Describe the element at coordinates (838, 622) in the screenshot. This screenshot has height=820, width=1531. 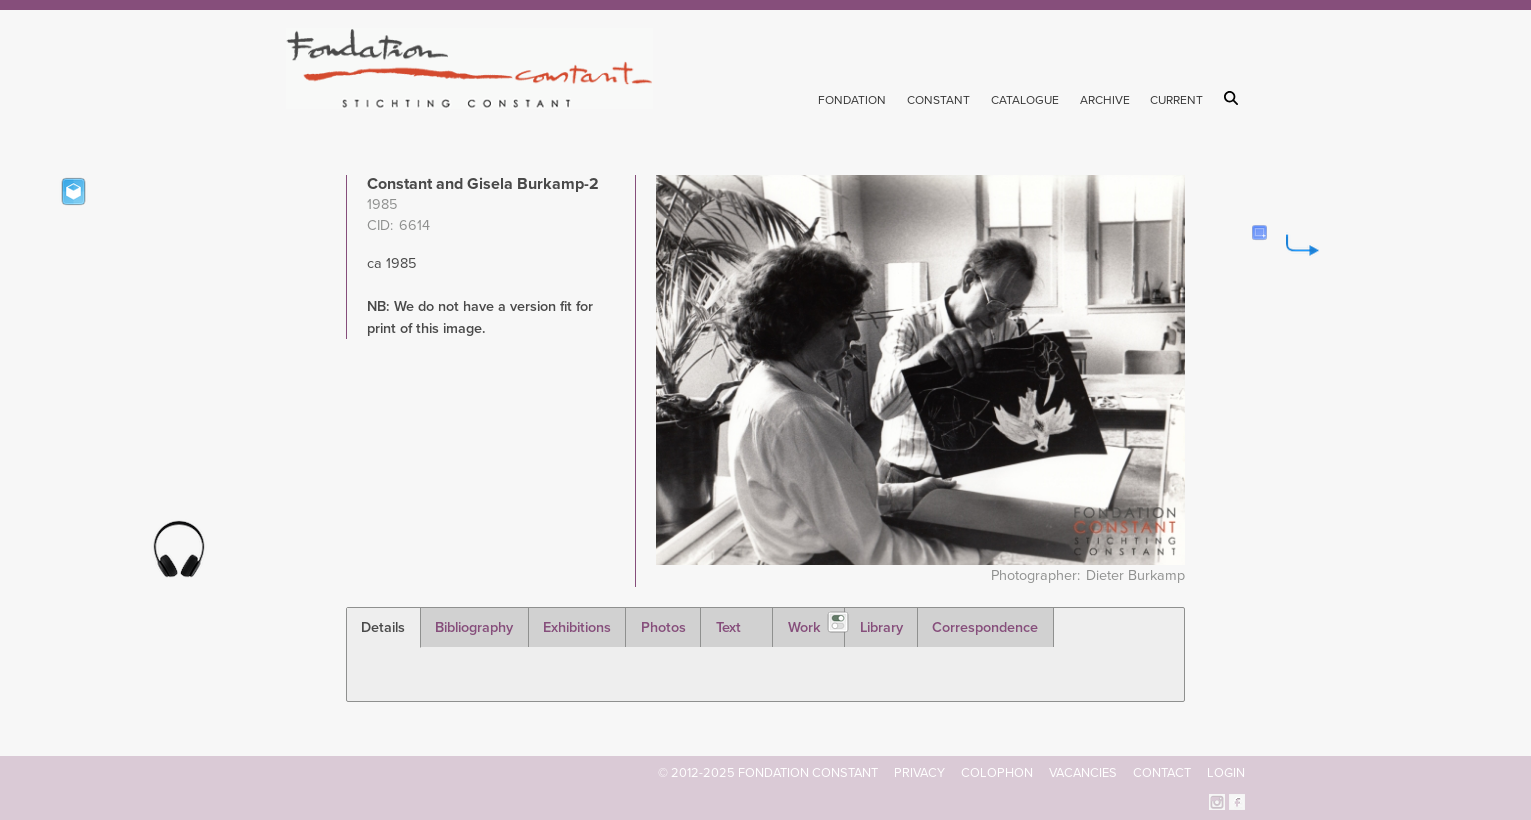
I see `open gnome tweaks settings` at that location.